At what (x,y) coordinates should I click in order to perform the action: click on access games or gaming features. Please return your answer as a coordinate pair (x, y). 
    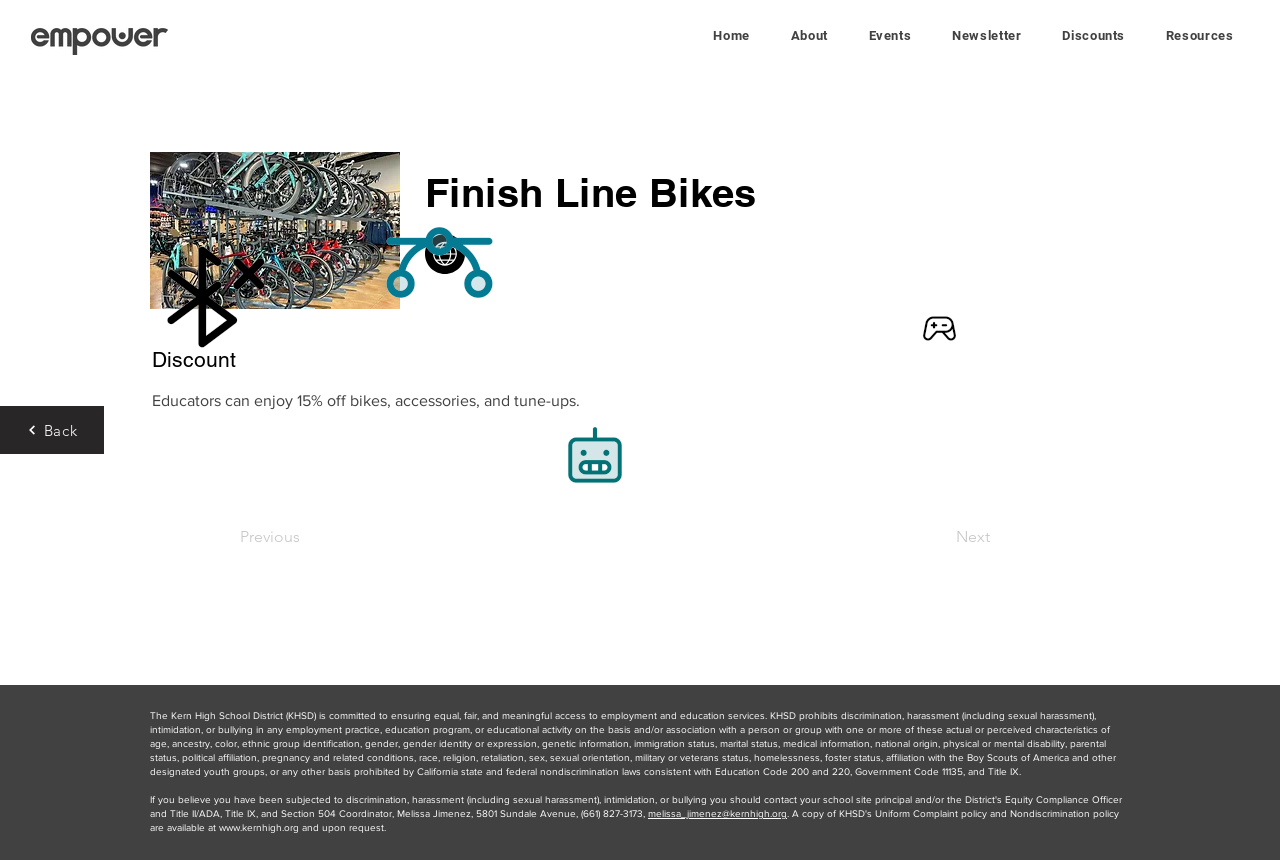
    Looking at the image, I should click on (939, 328).